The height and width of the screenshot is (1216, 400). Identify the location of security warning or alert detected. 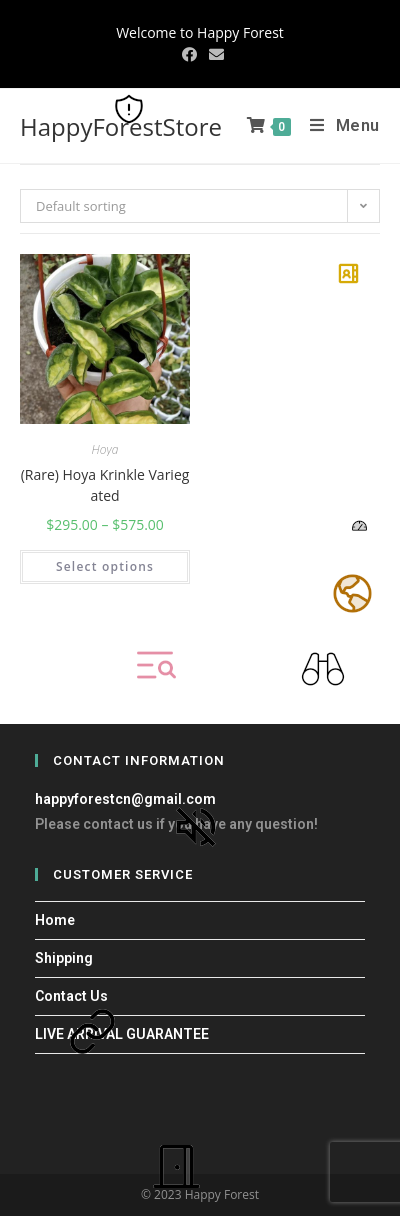
(129, 109).